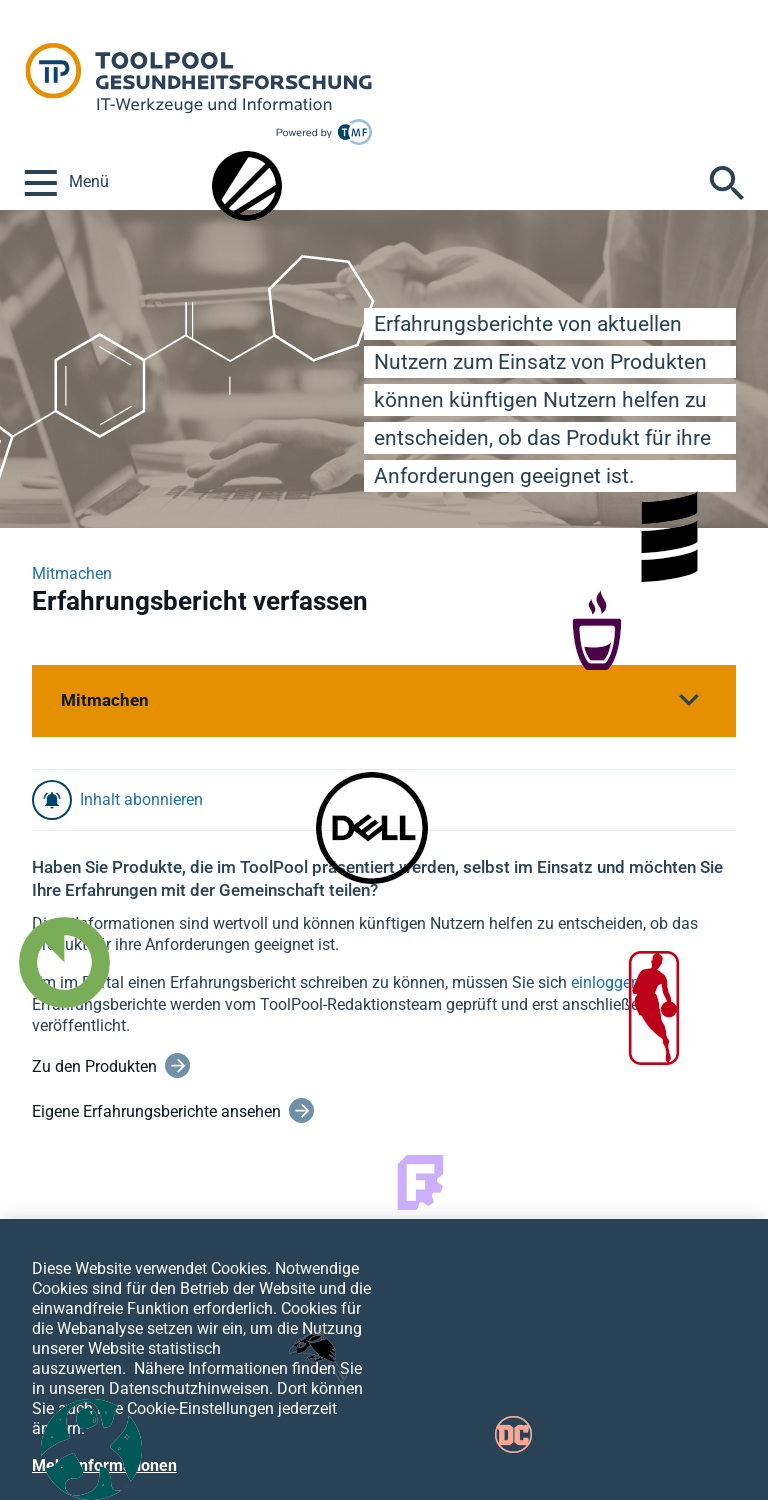 This screenshot has height=1500, width=768. I want to click on mocha javascript testing framework logo, so click(597, 630).